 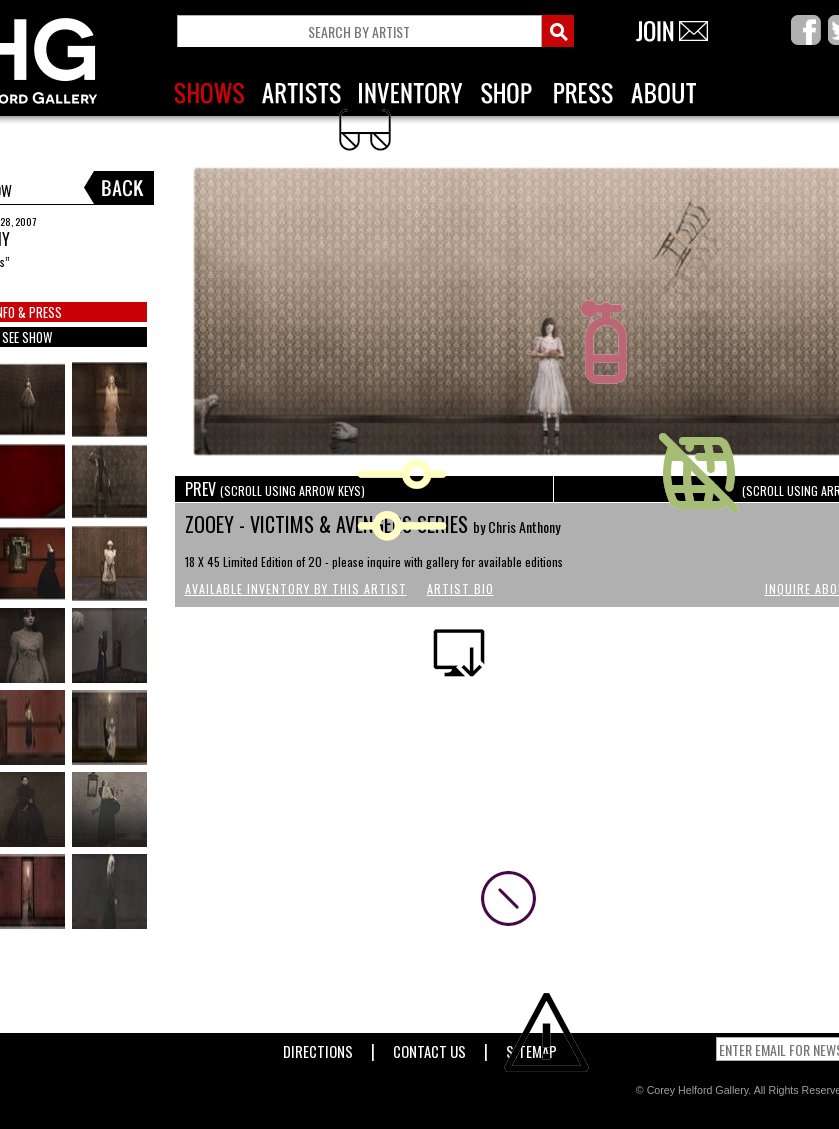 What do you see at coordinates (459, 651) in the screenshot?
I see `download file to desktop` at bounding box center [459, 651].